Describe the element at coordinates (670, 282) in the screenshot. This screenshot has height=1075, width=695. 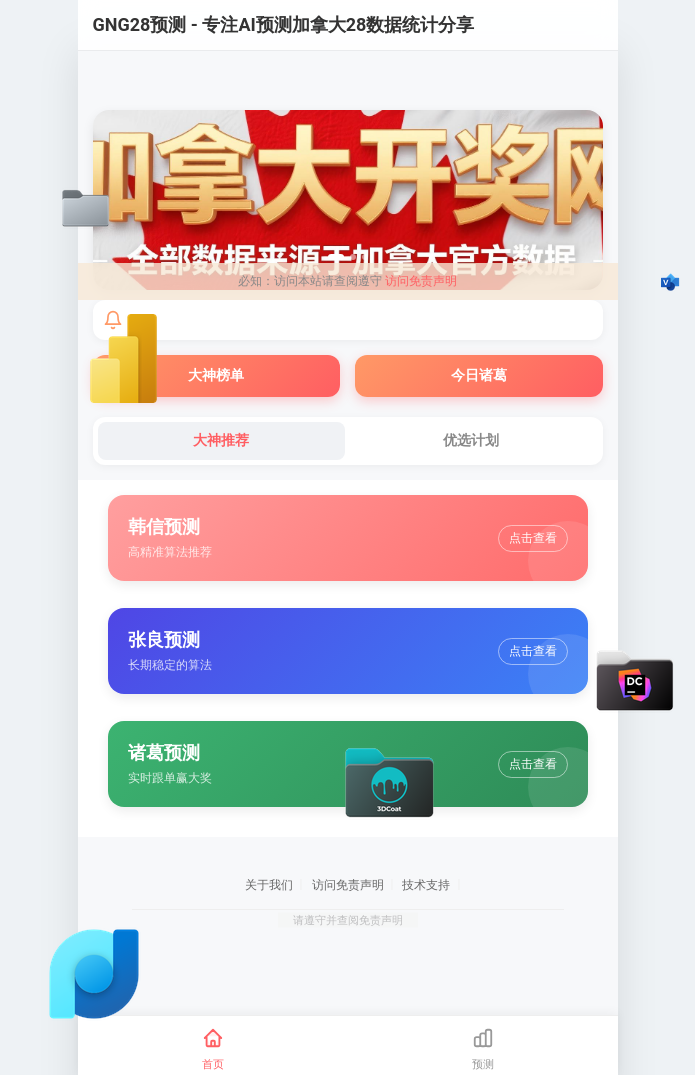
I see `open Microsoft Visio application` at that location.